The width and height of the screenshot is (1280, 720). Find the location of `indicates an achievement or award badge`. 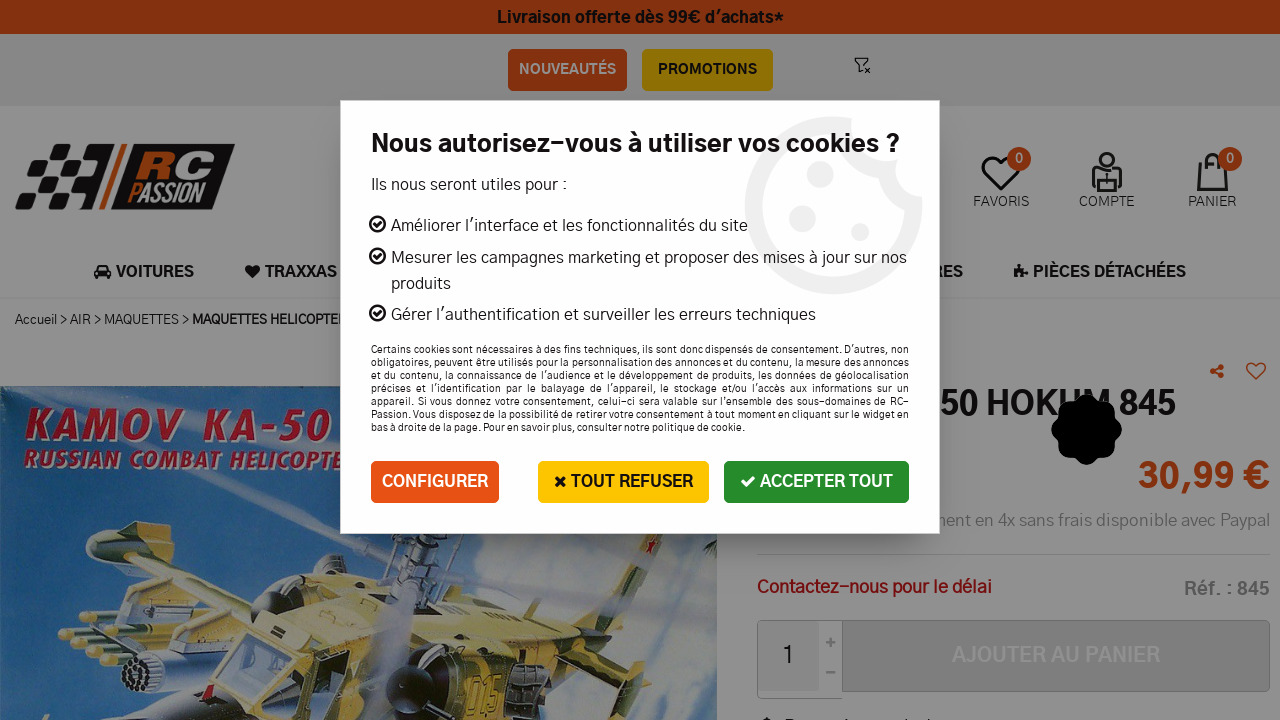

indicates an achievement or award badge is located at coordinates (1086, 429).